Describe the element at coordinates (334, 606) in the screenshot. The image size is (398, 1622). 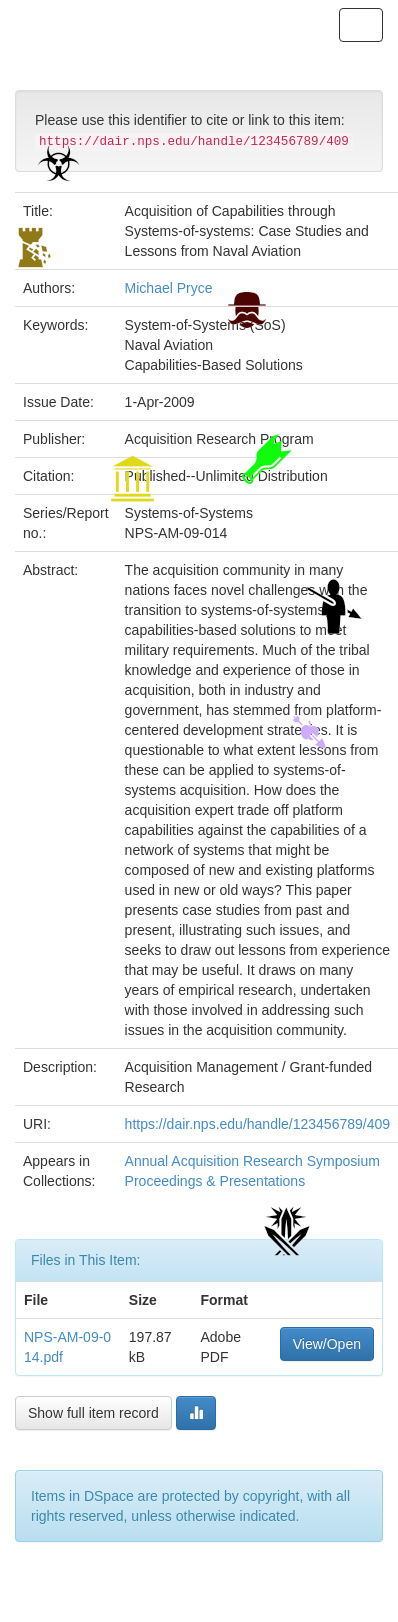
I see `indicates a piercing or stabbing attack in a game` at that location.